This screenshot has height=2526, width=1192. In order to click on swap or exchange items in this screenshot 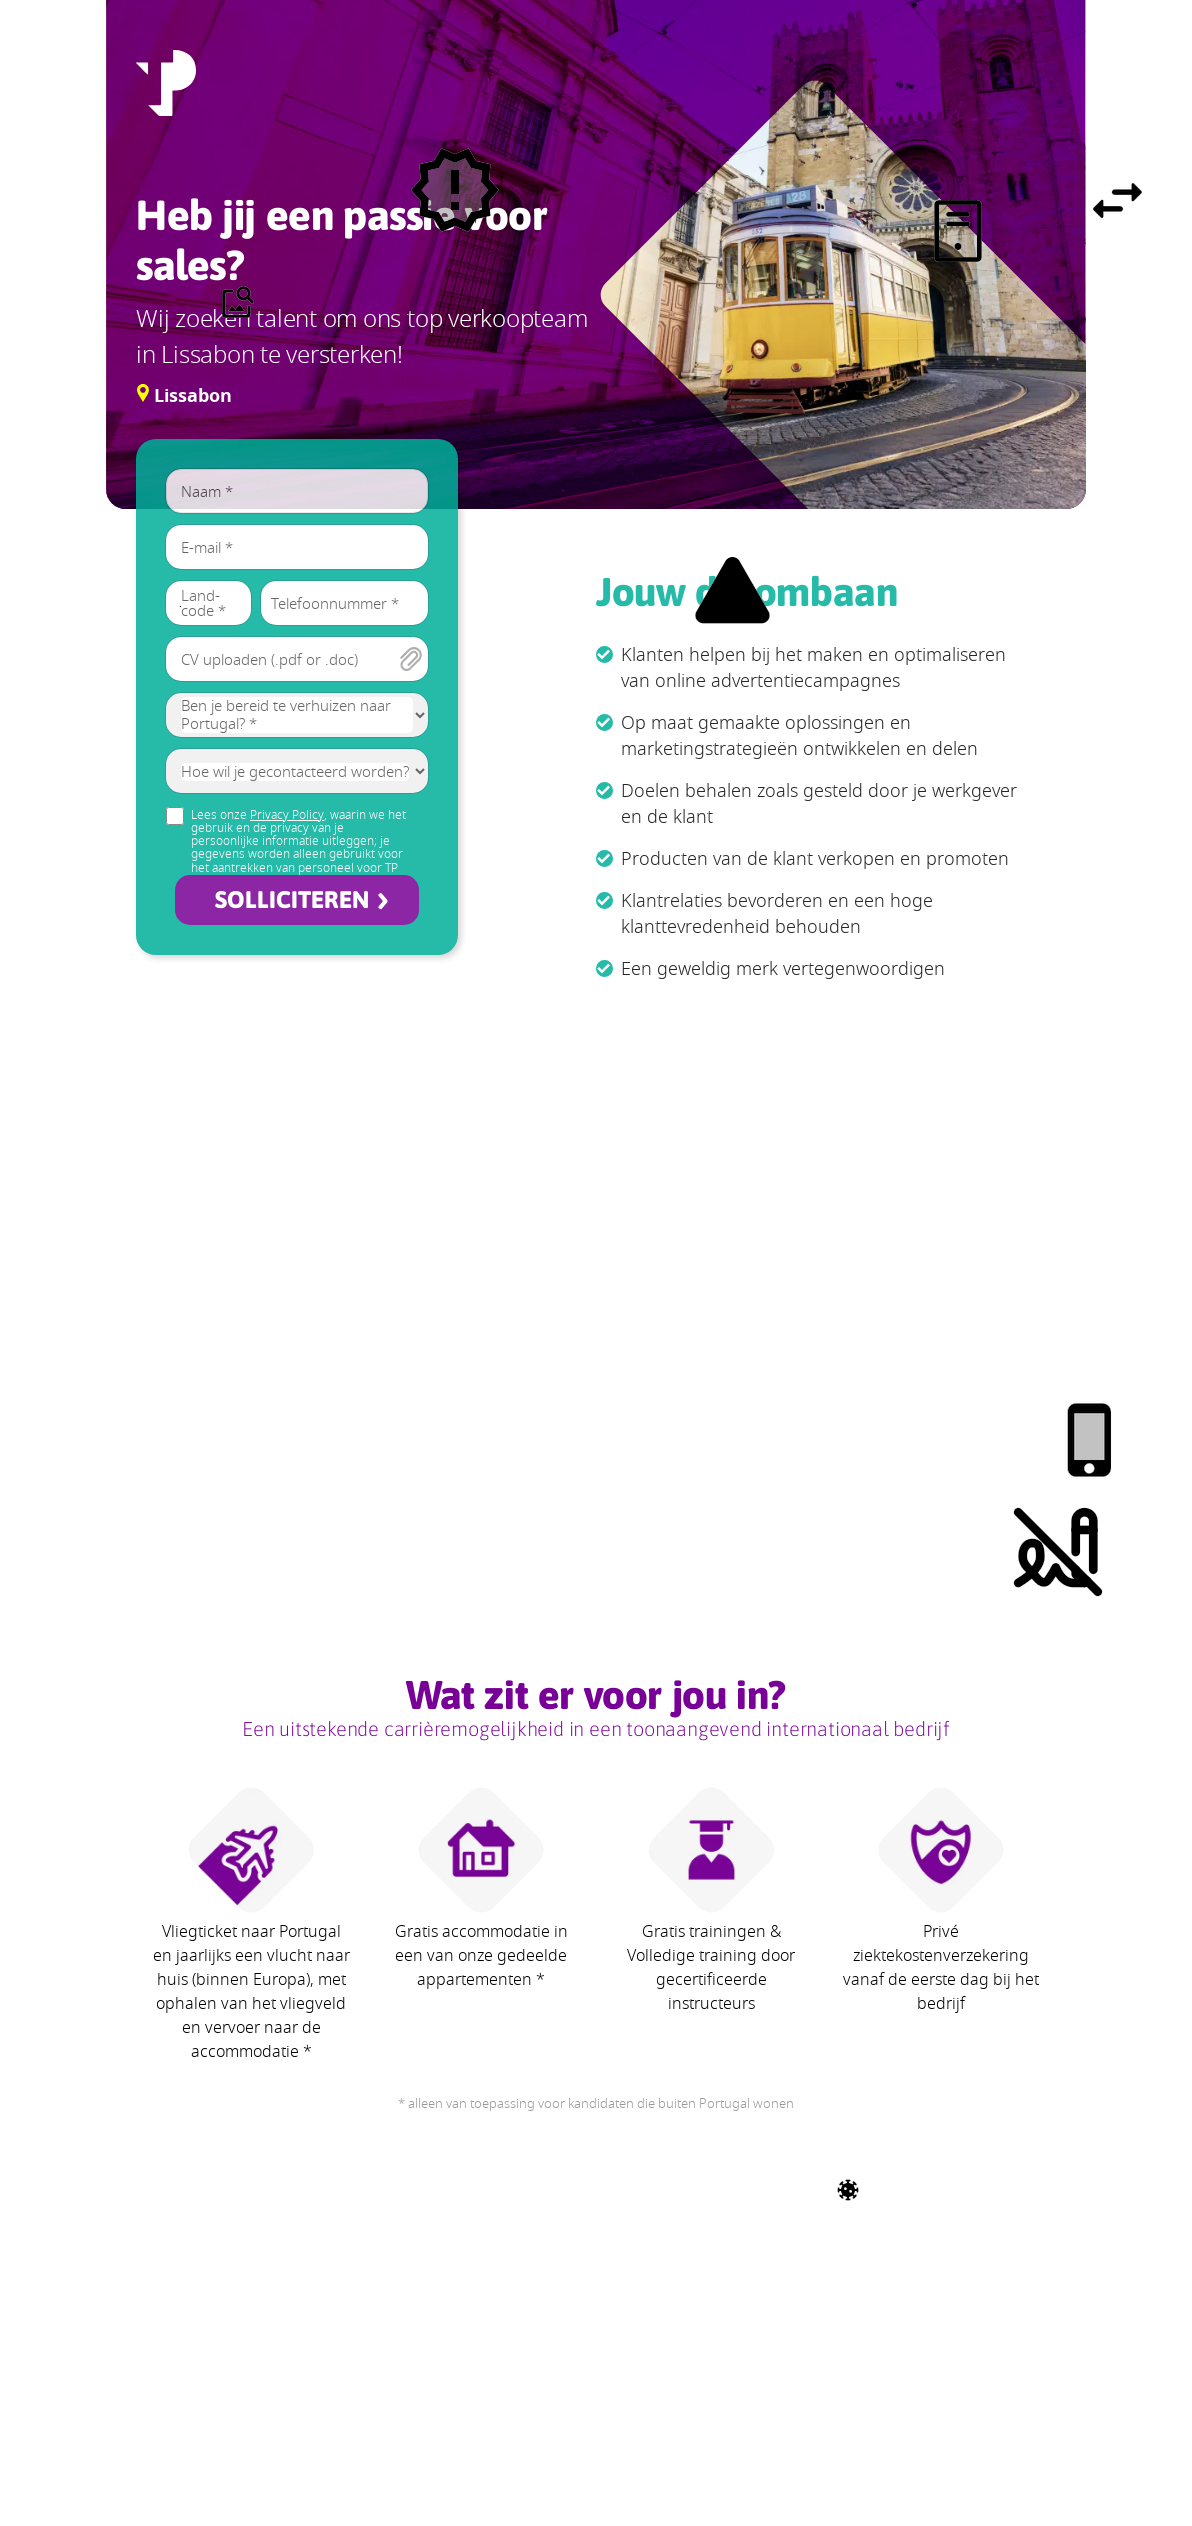, I will do `click(1117, 200)`.